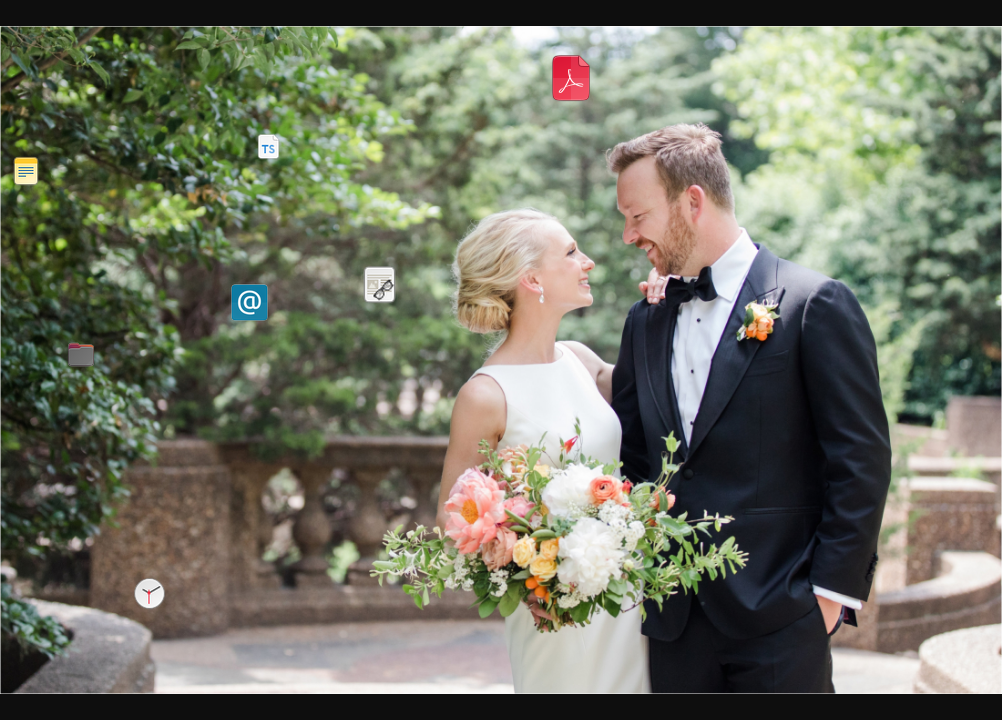  I want to click on access date and time settings, so click(149, 593).